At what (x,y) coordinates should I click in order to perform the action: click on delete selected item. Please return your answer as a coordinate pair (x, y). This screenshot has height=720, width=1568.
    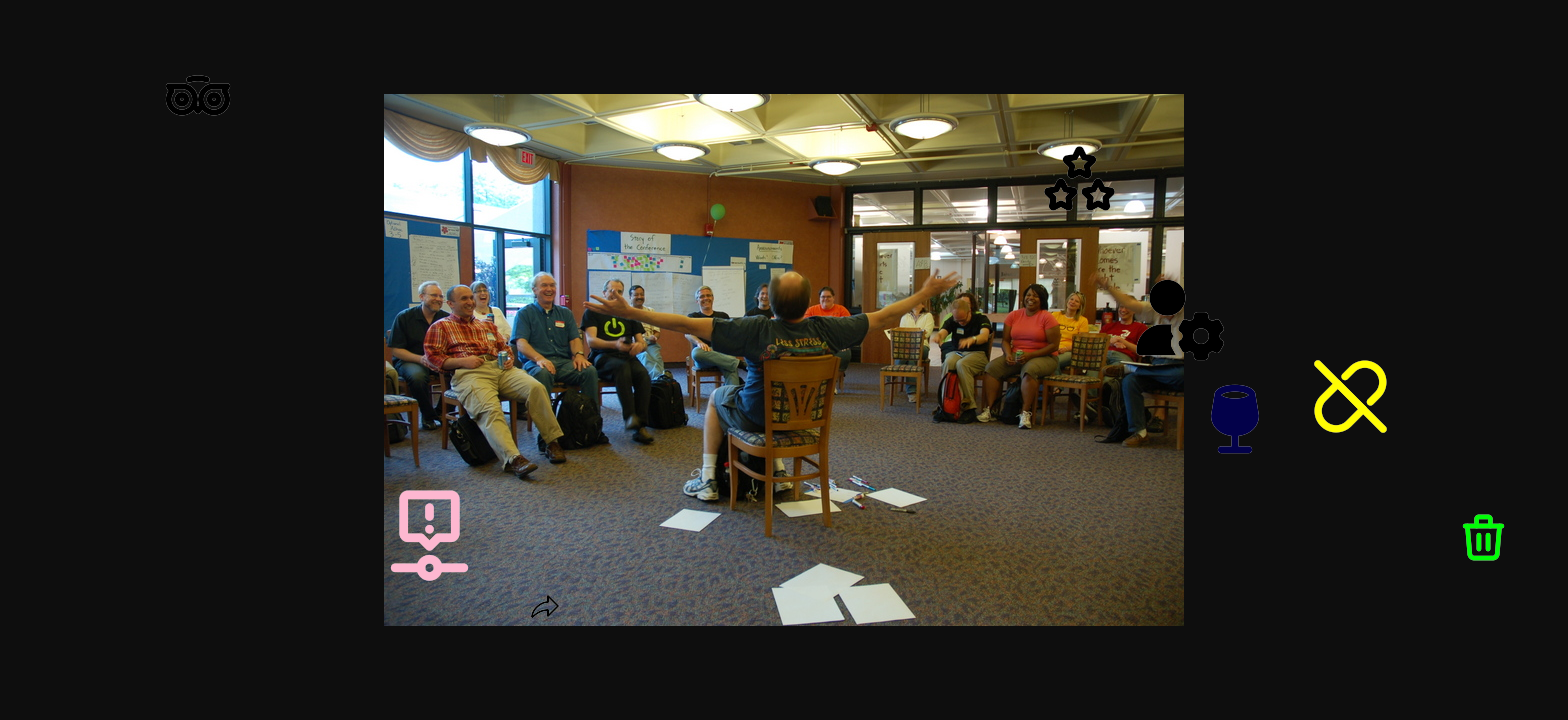
    Looking at the image, I should click on (1483, 537).